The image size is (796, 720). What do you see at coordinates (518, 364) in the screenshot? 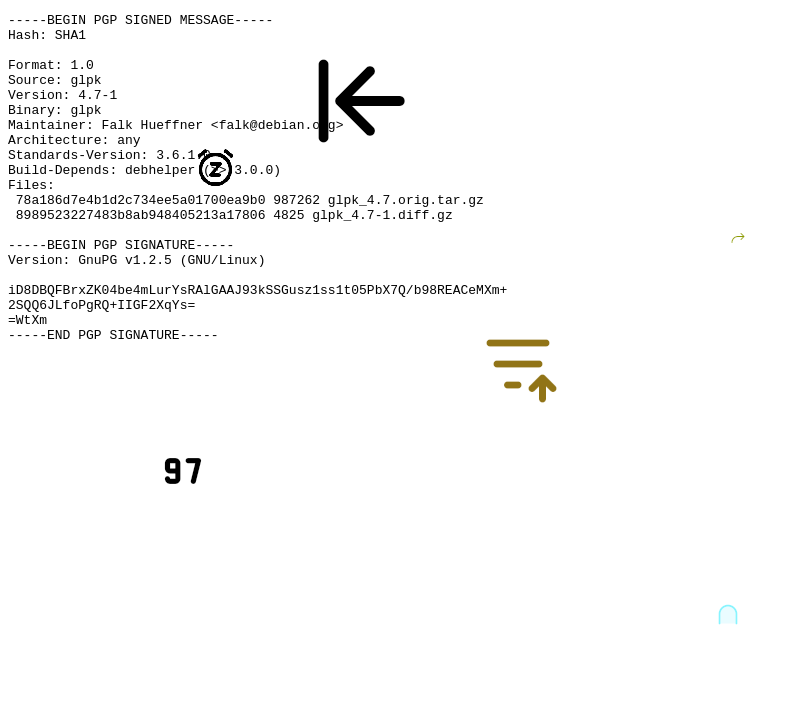
I see `sort items in ascending order` at bounding box center [518, 364].